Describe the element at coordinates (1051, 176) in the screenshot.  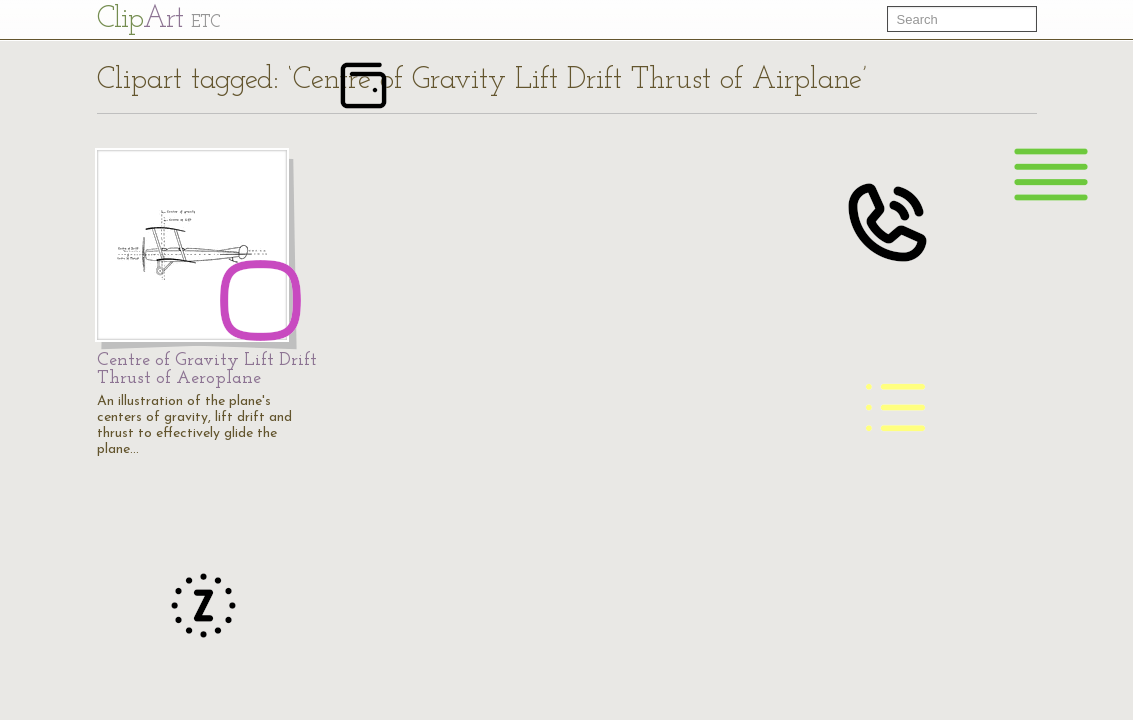
I see `justify text alignment` at that location.